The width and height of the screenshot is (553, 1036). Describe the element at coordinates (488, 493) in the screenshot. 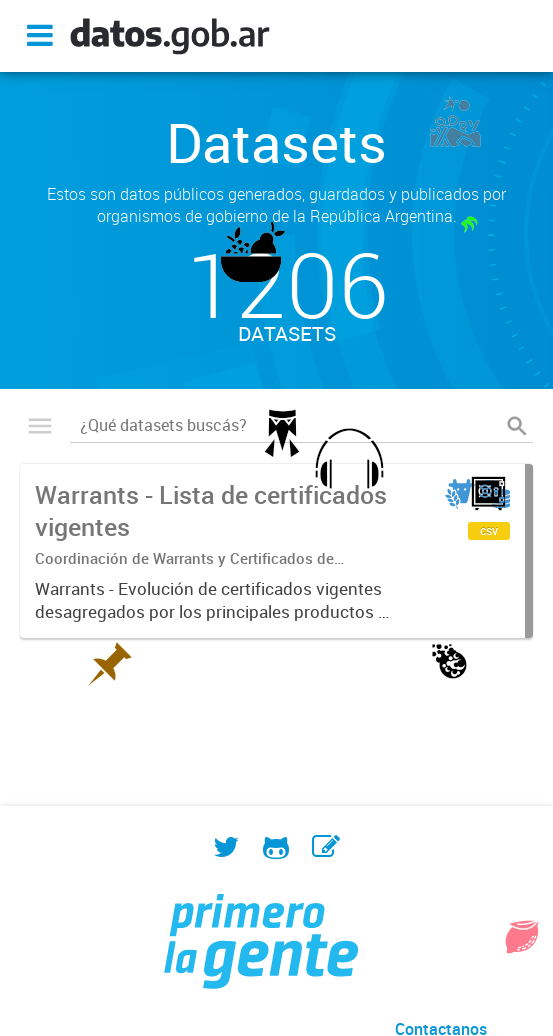

I see `access secure storage or vault` at that location.